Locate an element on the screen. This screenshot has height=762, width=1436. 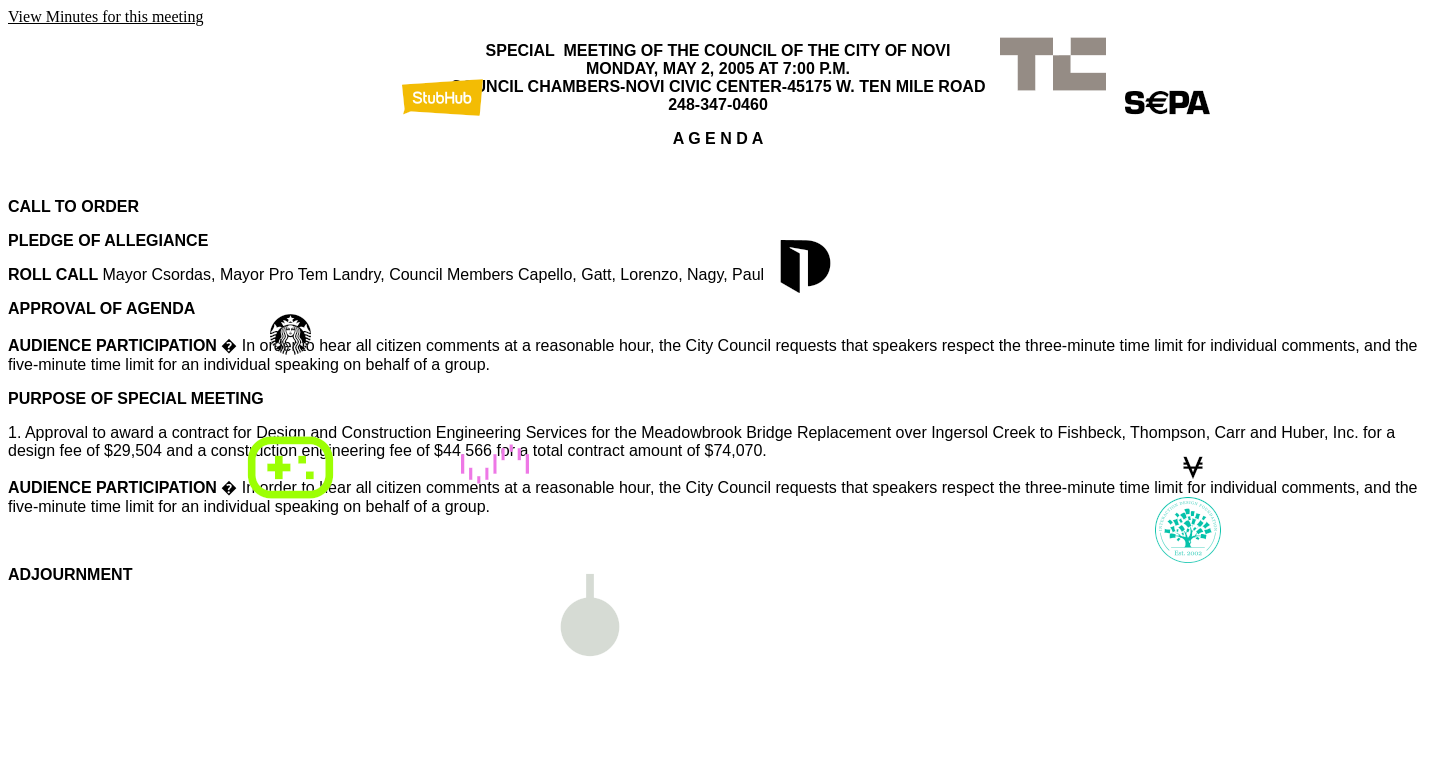
open the StubHub app is located at coordinates (442, 97).